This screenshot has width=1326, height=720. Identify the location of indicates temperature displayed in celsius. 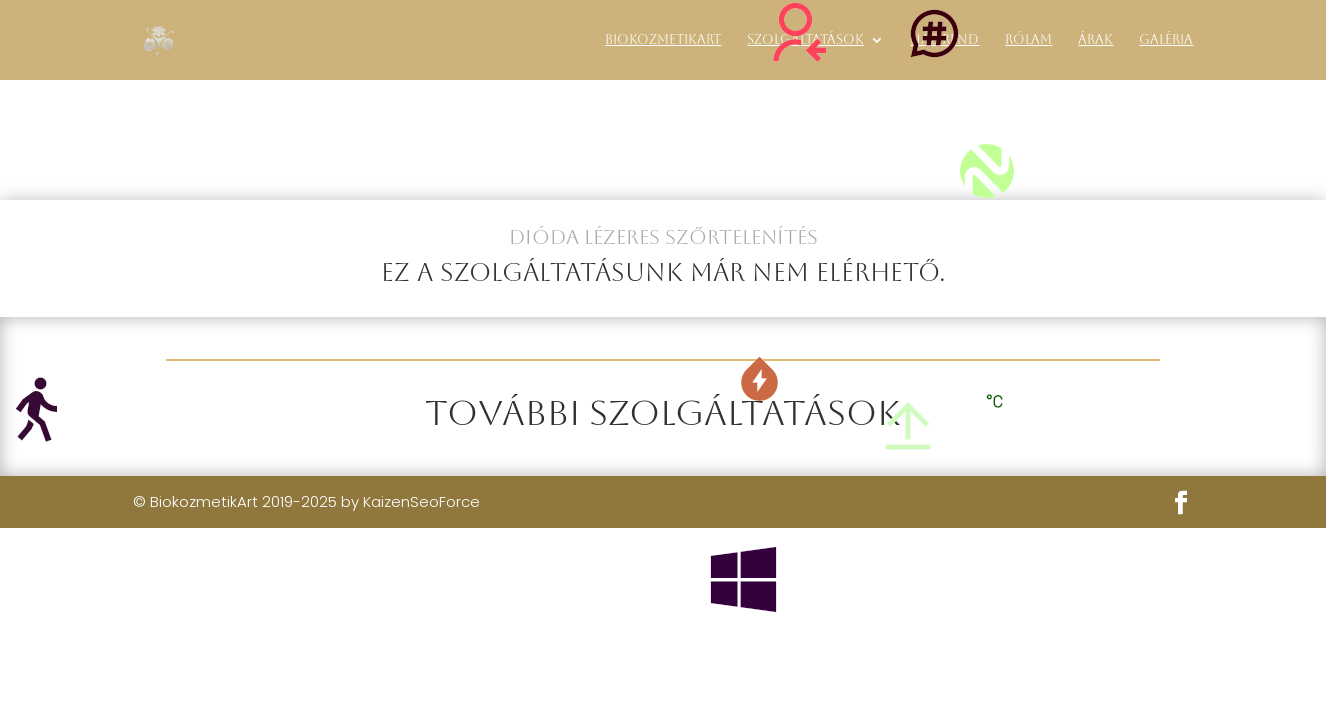
(995, 401).